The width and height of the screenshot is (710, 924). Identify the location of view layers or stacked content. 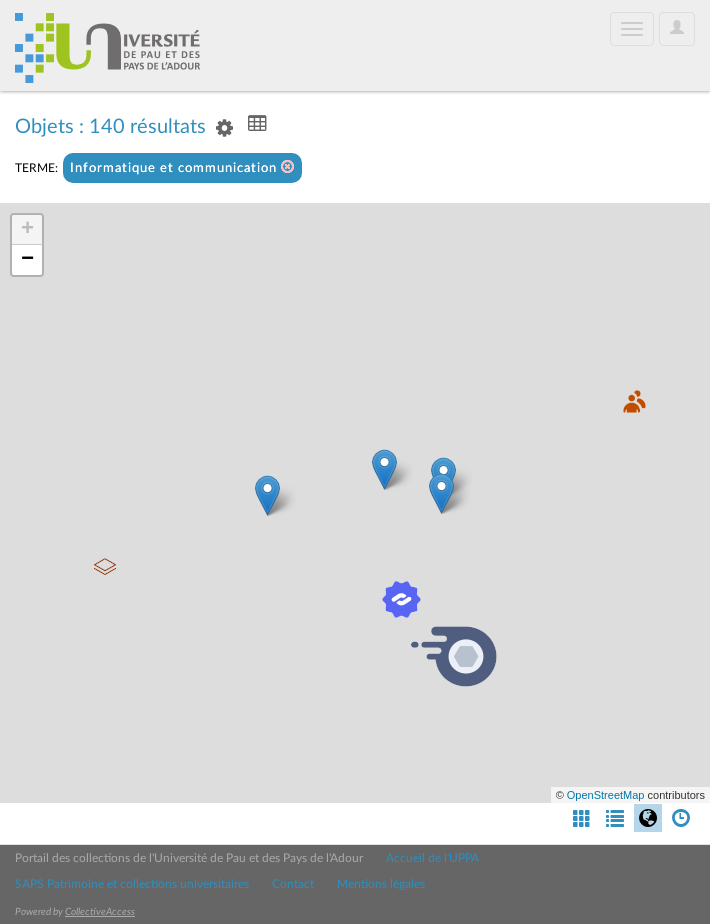
(105, 567).